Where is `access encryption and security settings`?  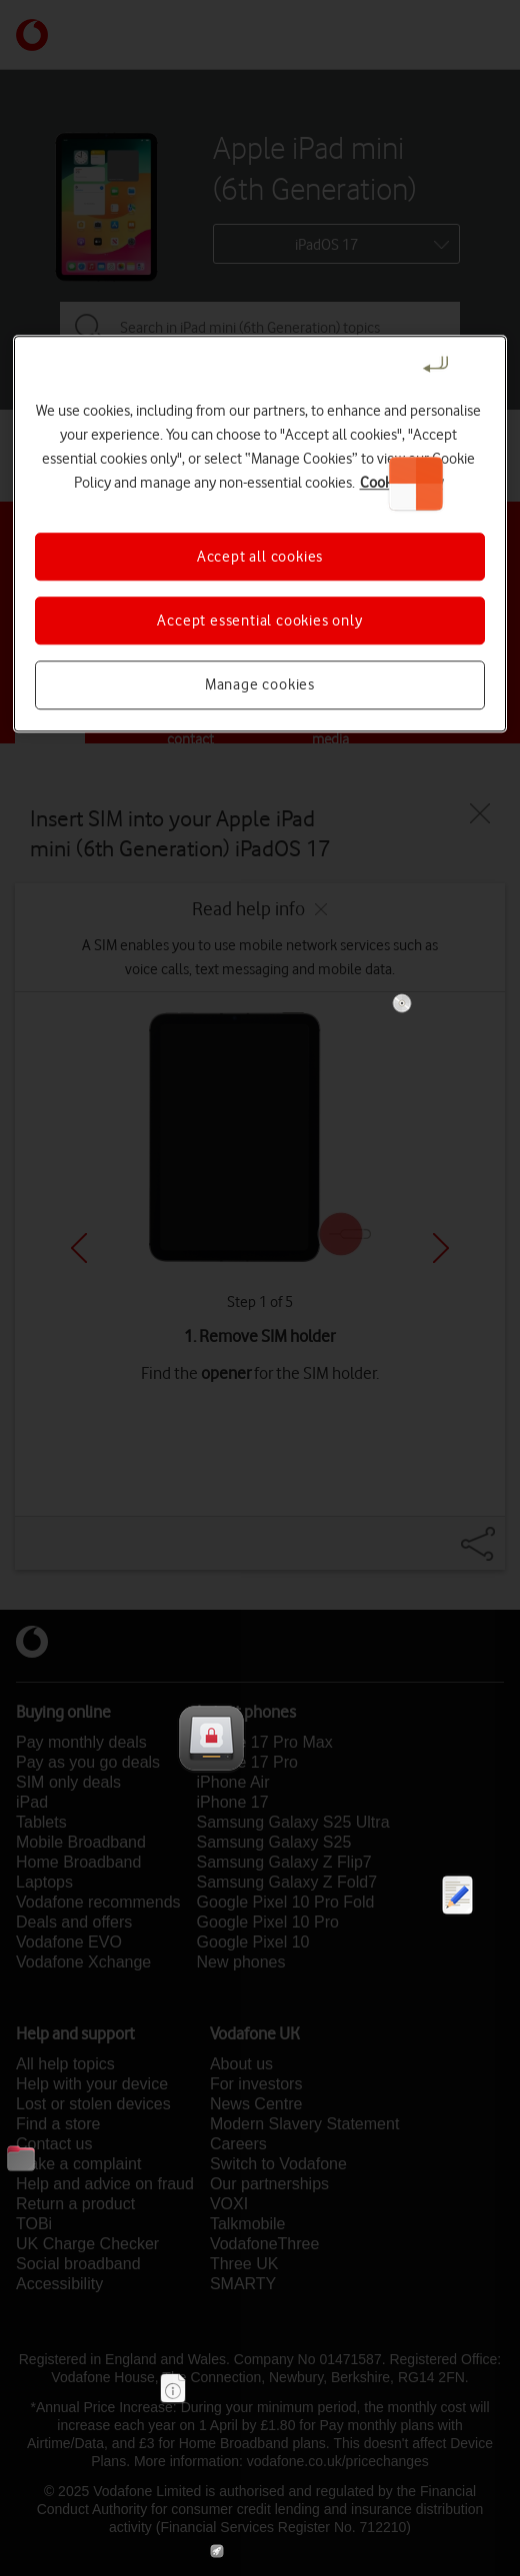 access encryption and security settings is located at coordinates (211, 1738).